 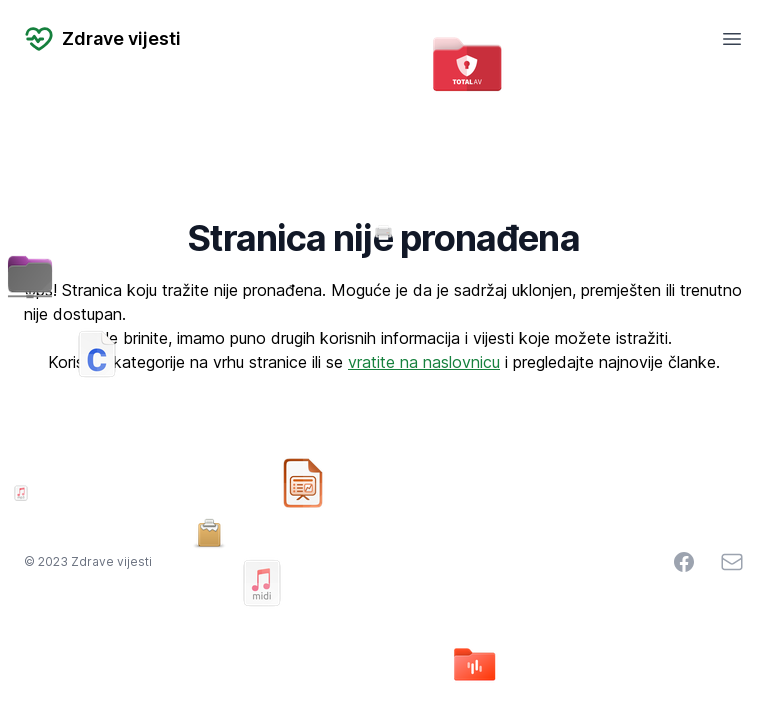 What do you see at coordinates (209, 533) in the screenshot?
I see `indicates a task or assignment is overdue` at bounding box center [209, 533].